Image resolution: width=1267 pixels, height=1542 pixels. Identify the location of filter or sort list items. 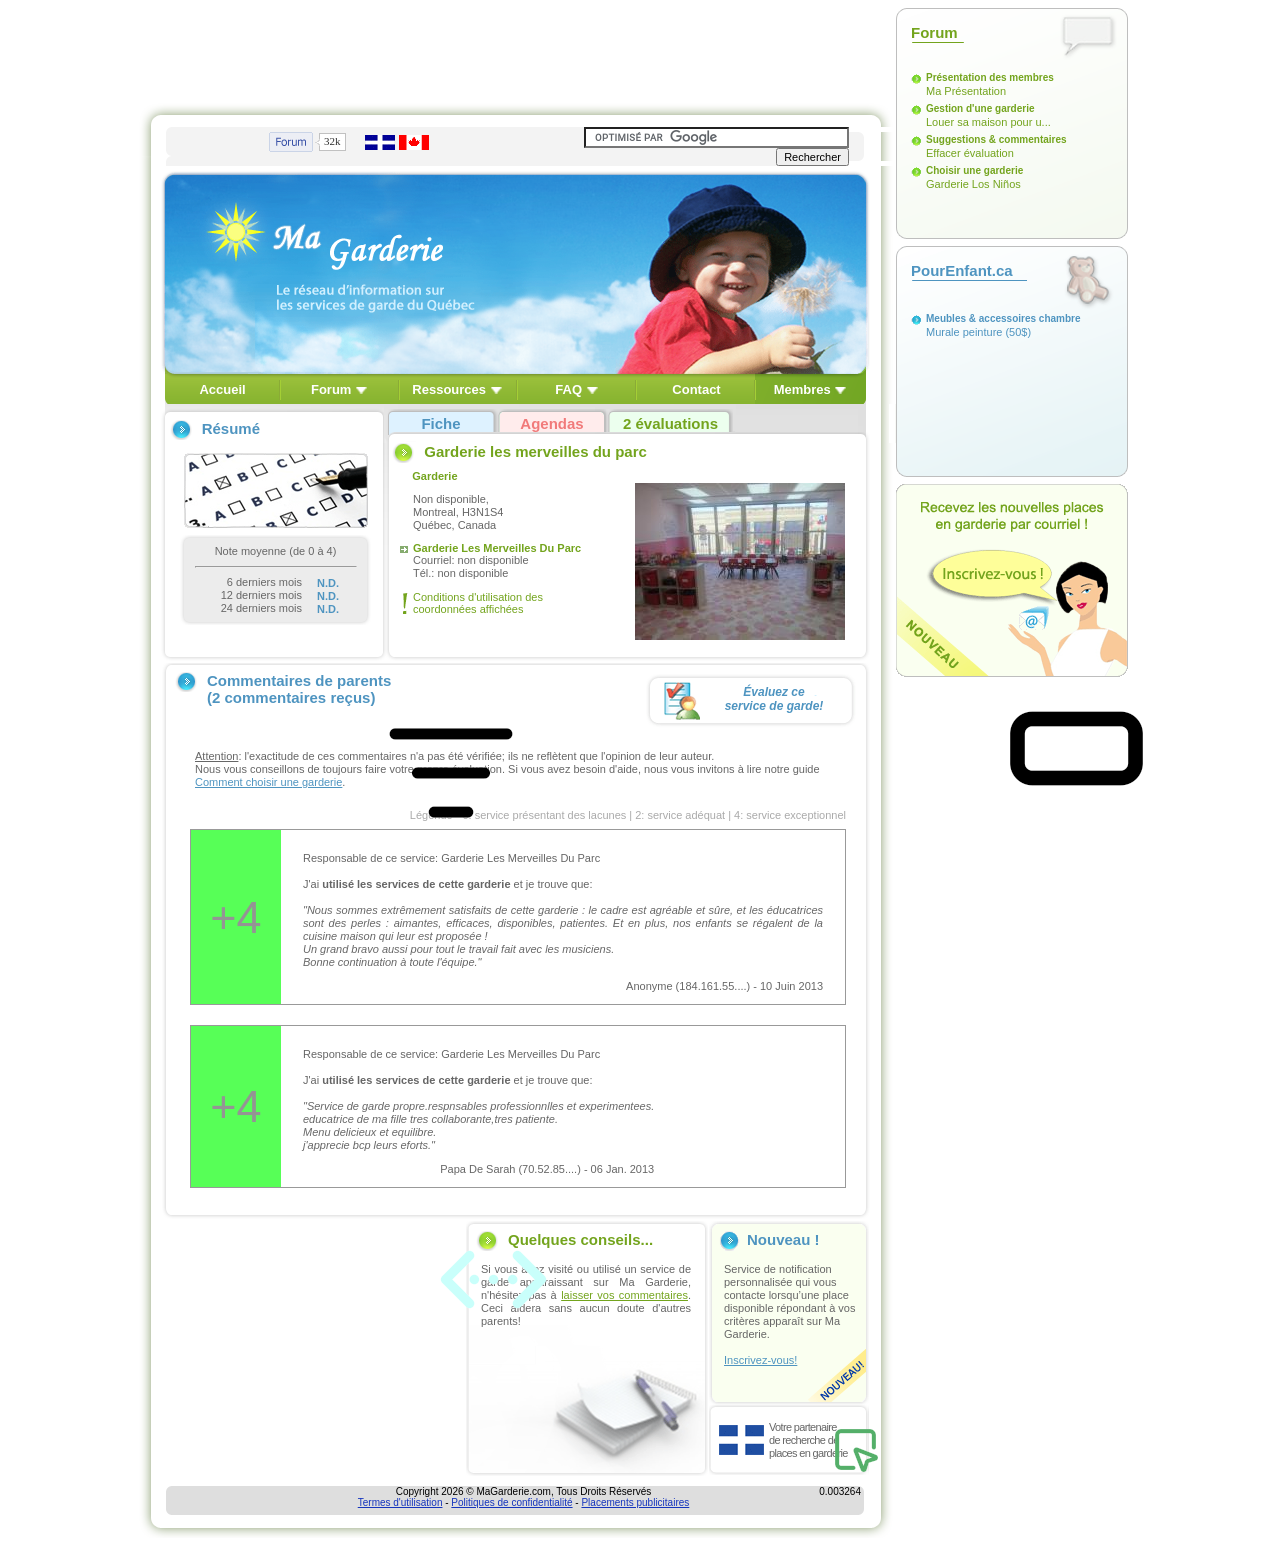
(451, 773).